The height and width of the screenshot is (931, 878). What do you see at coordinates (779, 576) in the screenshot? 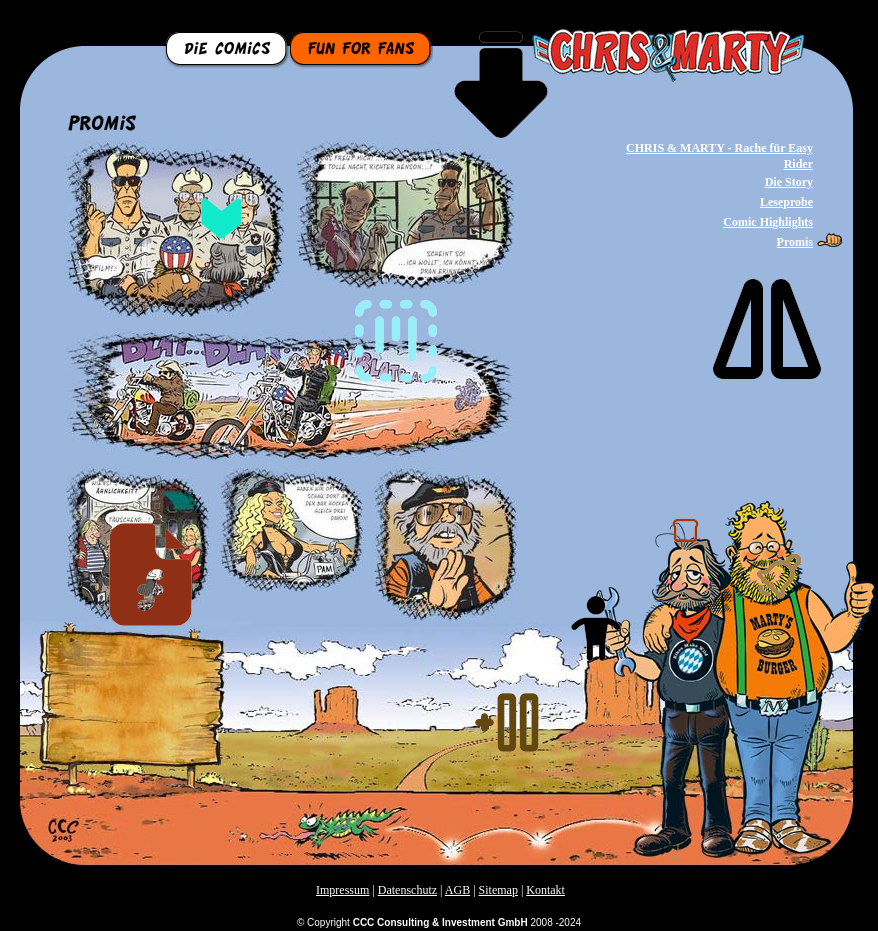
I see `view school notifications or alerts` at bounding box center [779, 576].